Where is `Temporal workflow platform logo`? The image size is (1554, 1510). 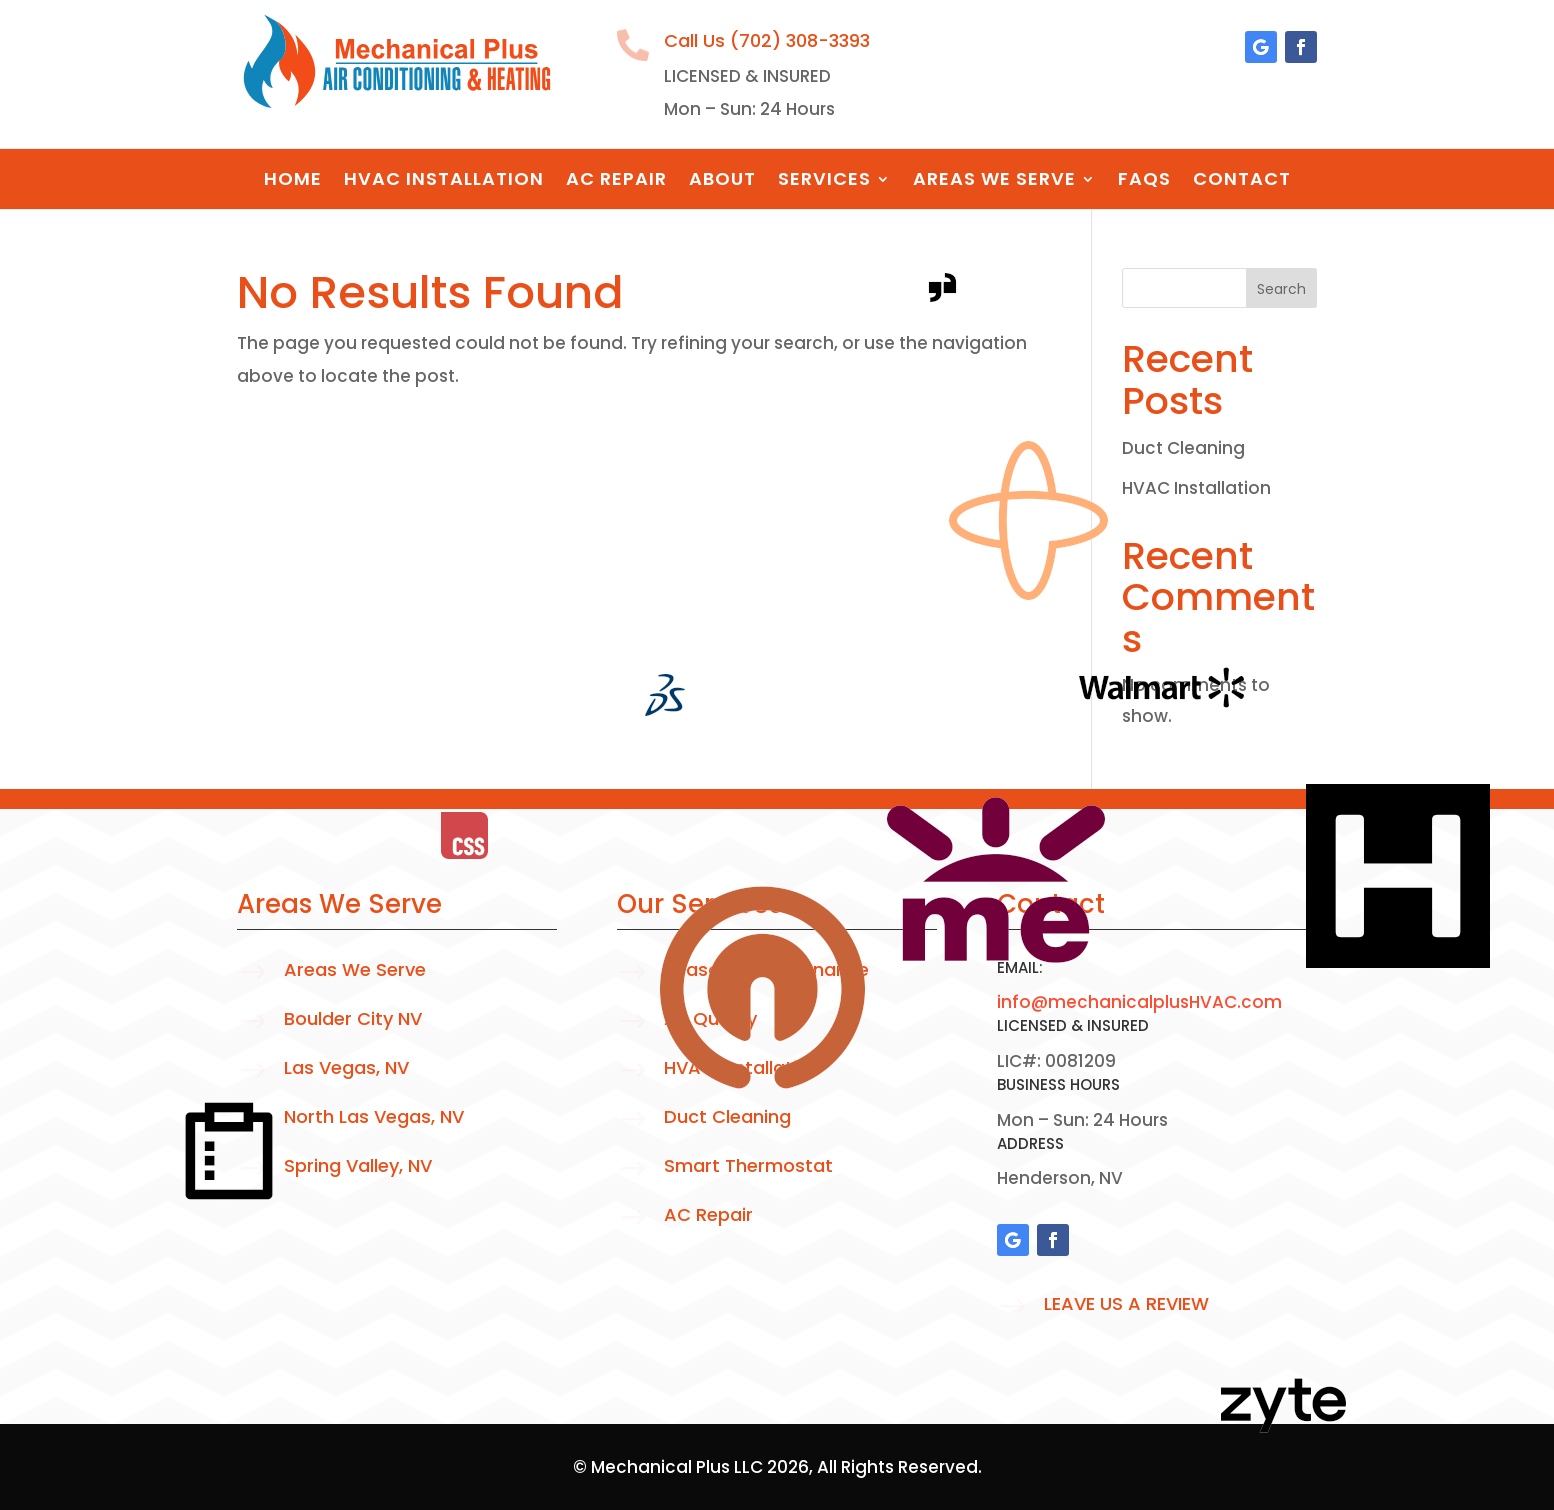
Temporal workflow platform logo is located at coordinates (1028, 520).